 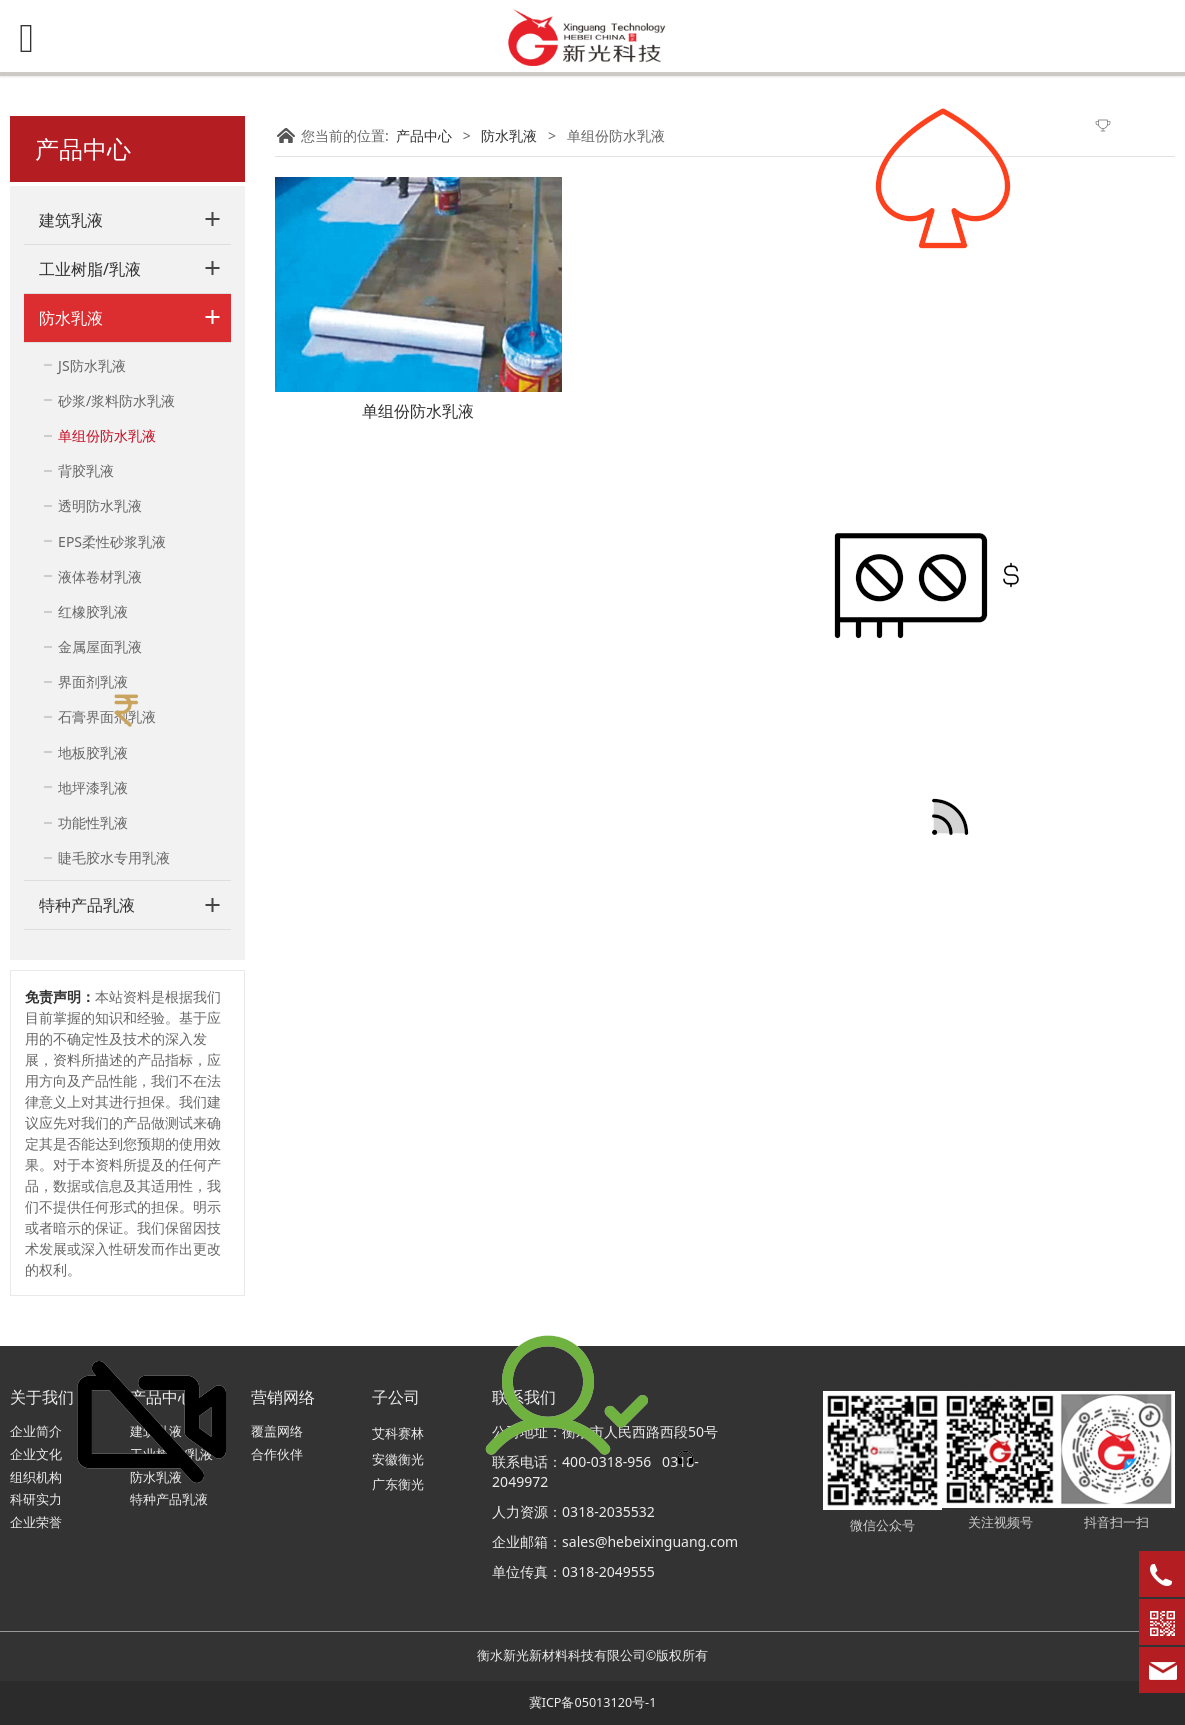 What do you see at coordinates (947, 819) in the screenshot?
I see `subscribe to RSS feed` at bounding box center [947, 819].